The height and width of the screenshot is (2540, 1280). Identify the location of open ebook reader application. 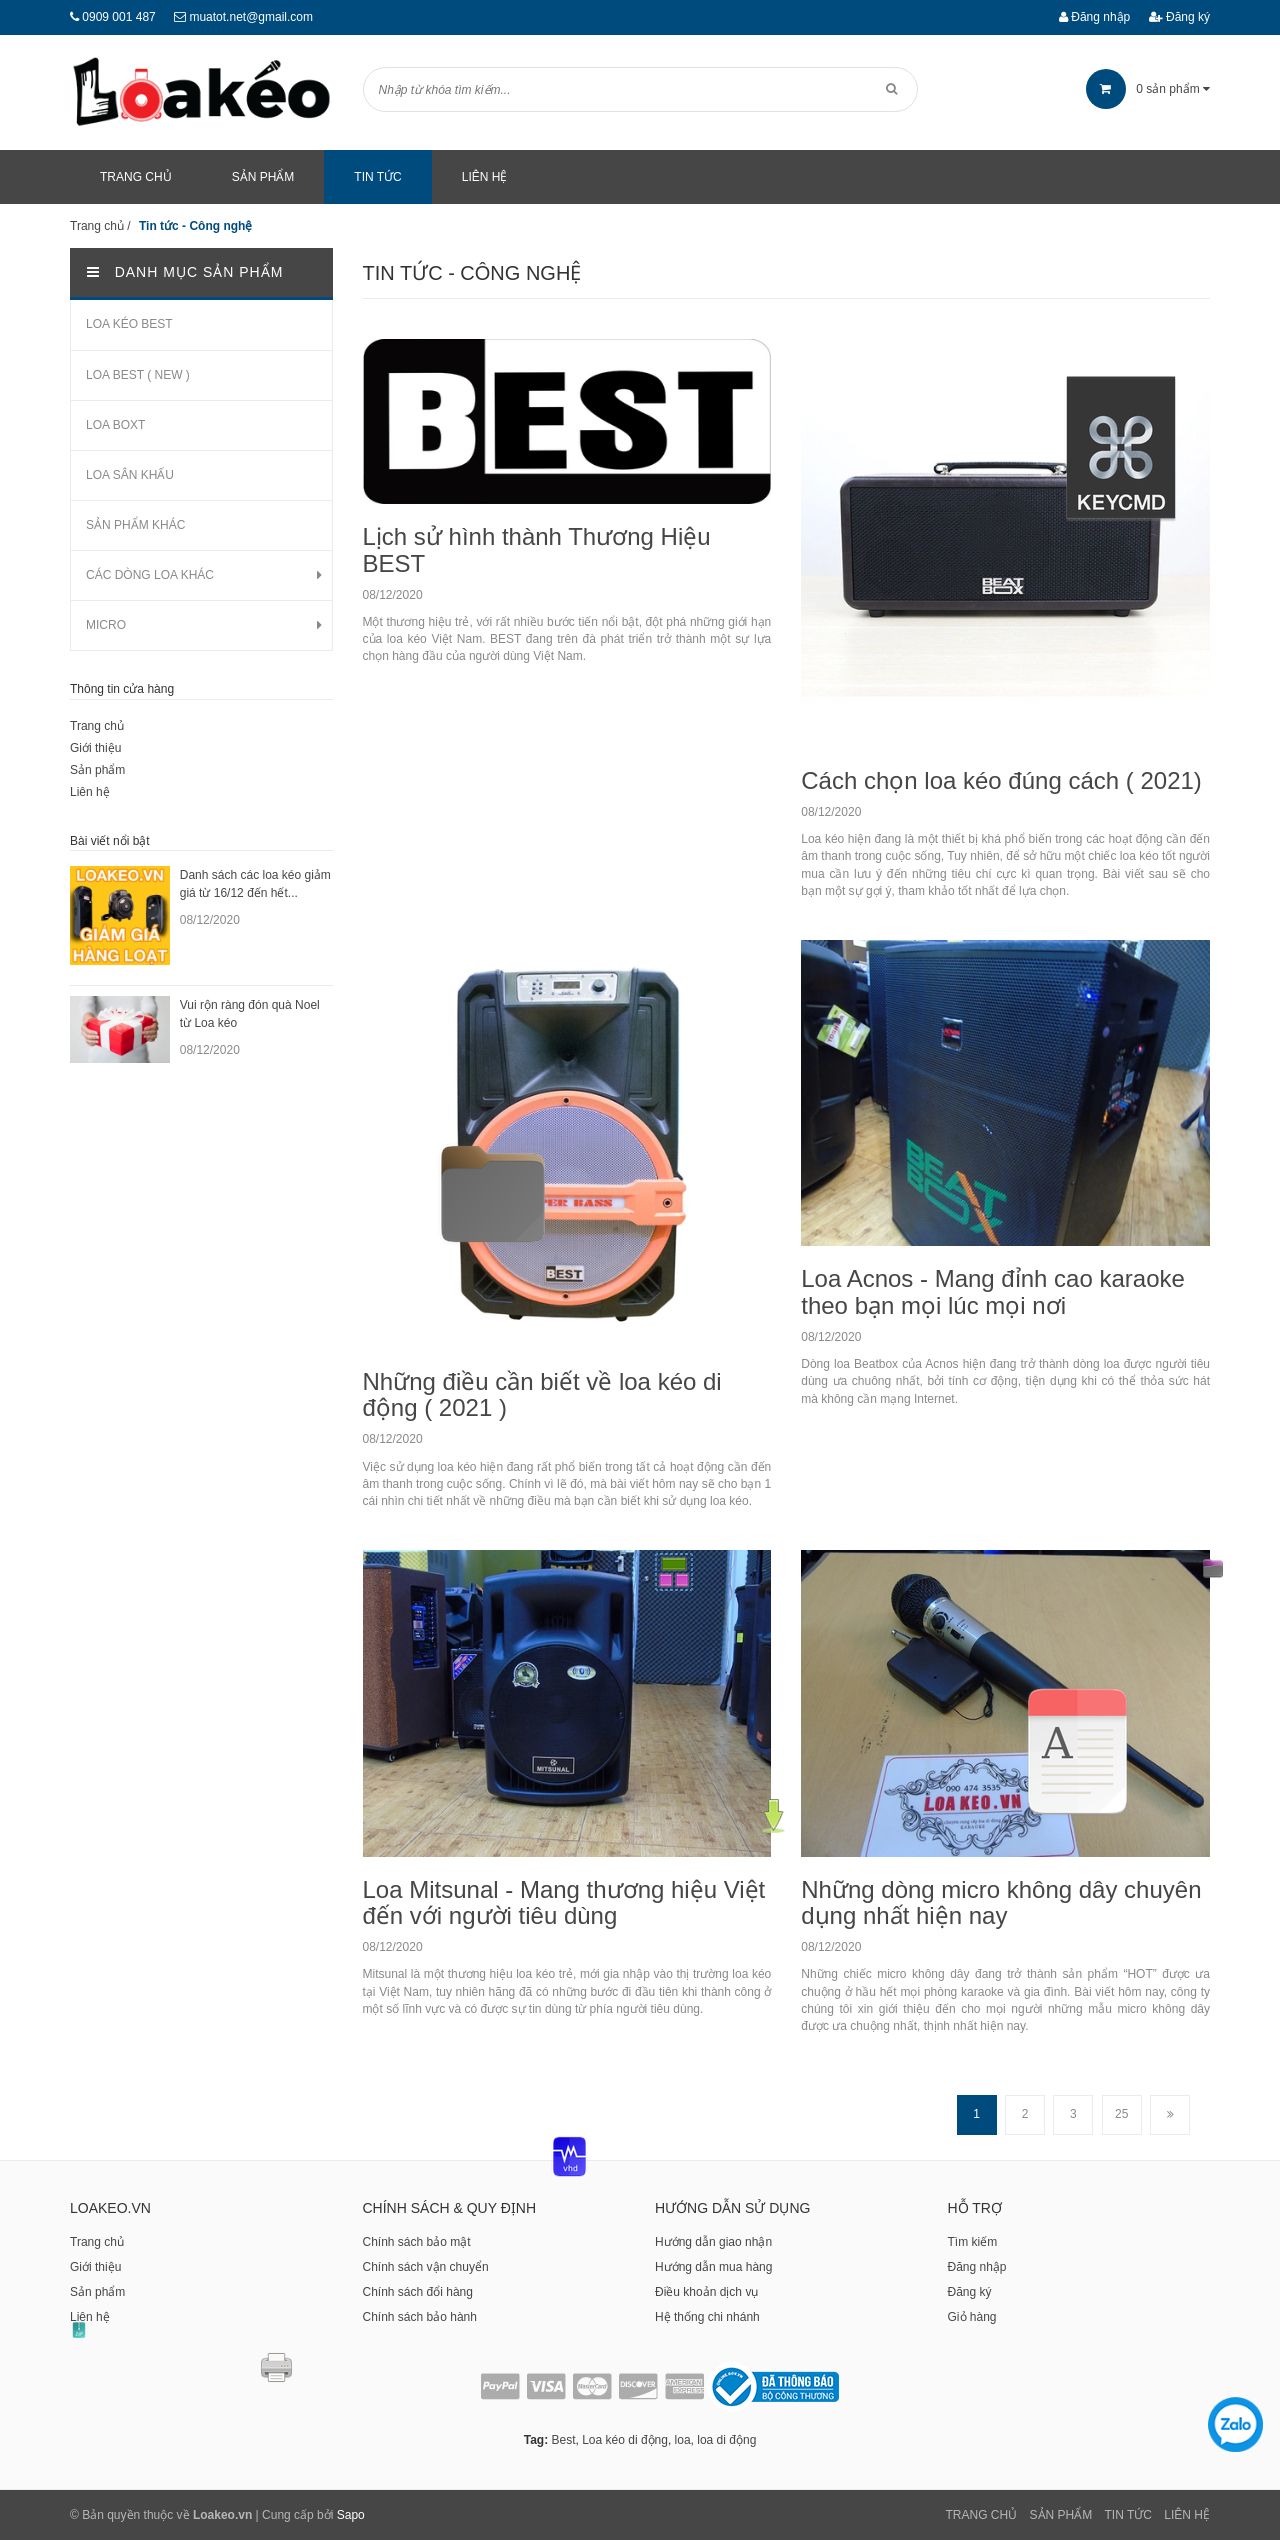
(1077, 1751).